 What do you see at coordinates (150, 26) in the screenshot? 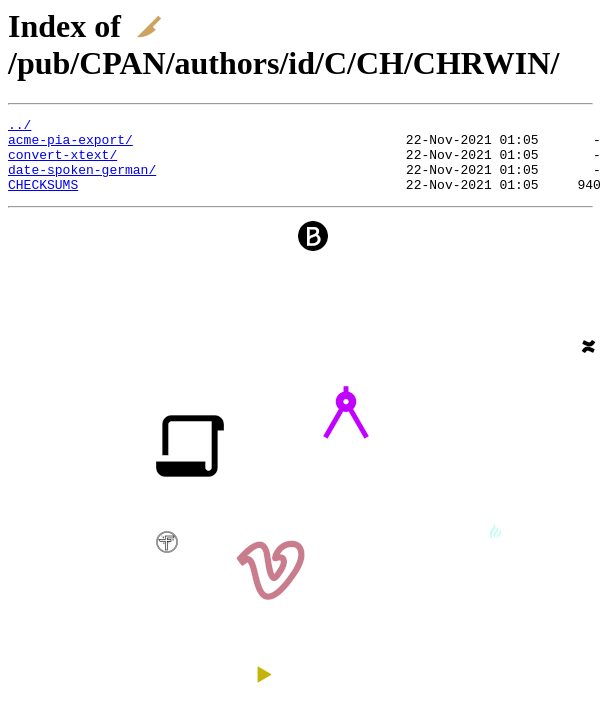
I see `slice or cut selected object` at bounding box center [150, 26].